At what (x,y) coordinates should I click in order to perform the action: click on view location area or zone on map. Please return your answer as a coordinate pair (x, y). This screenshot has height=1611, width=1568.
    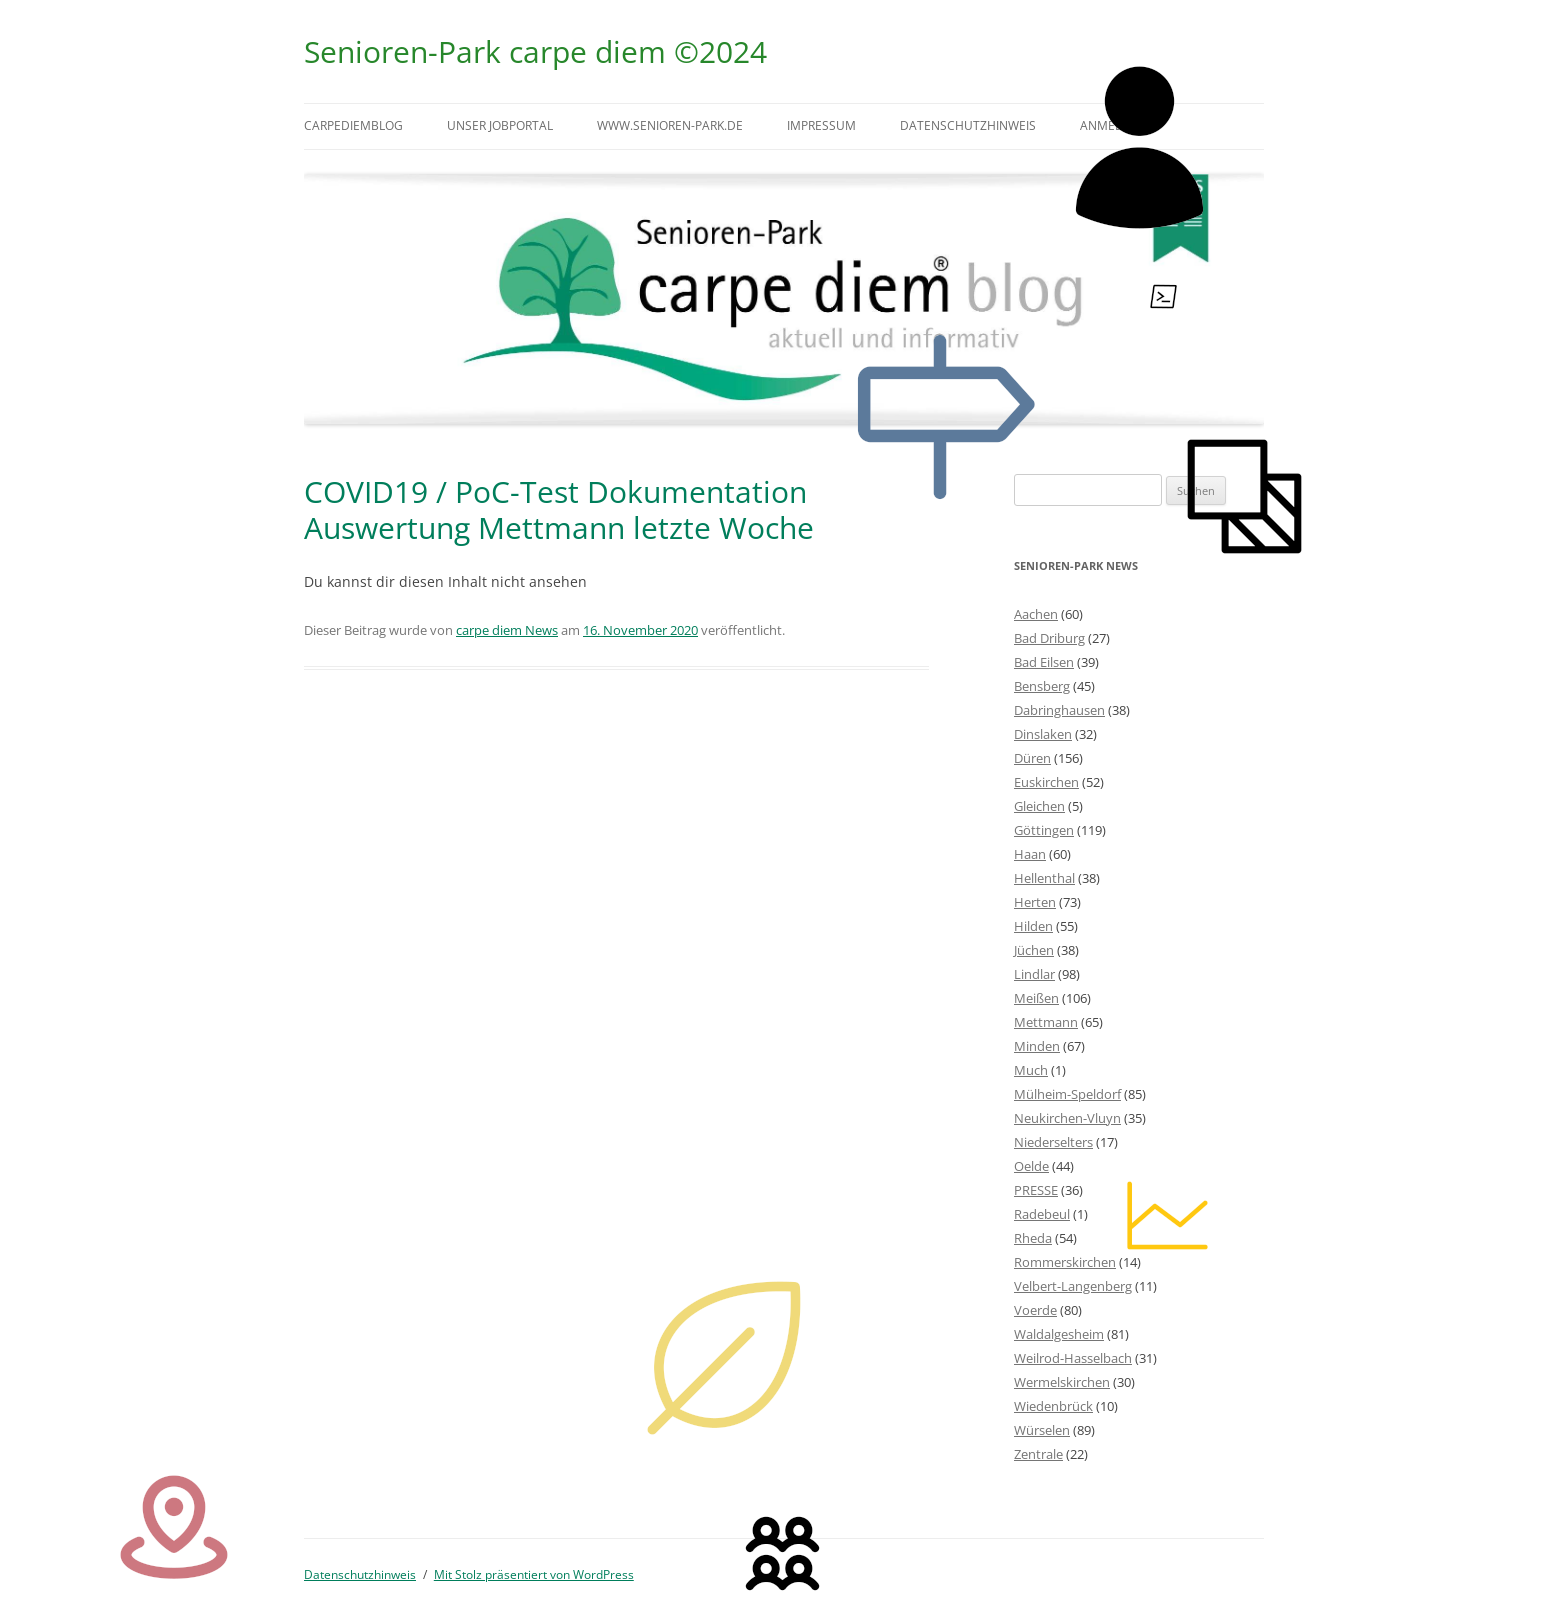
    Looking at the image, I should click on (174, 1529).